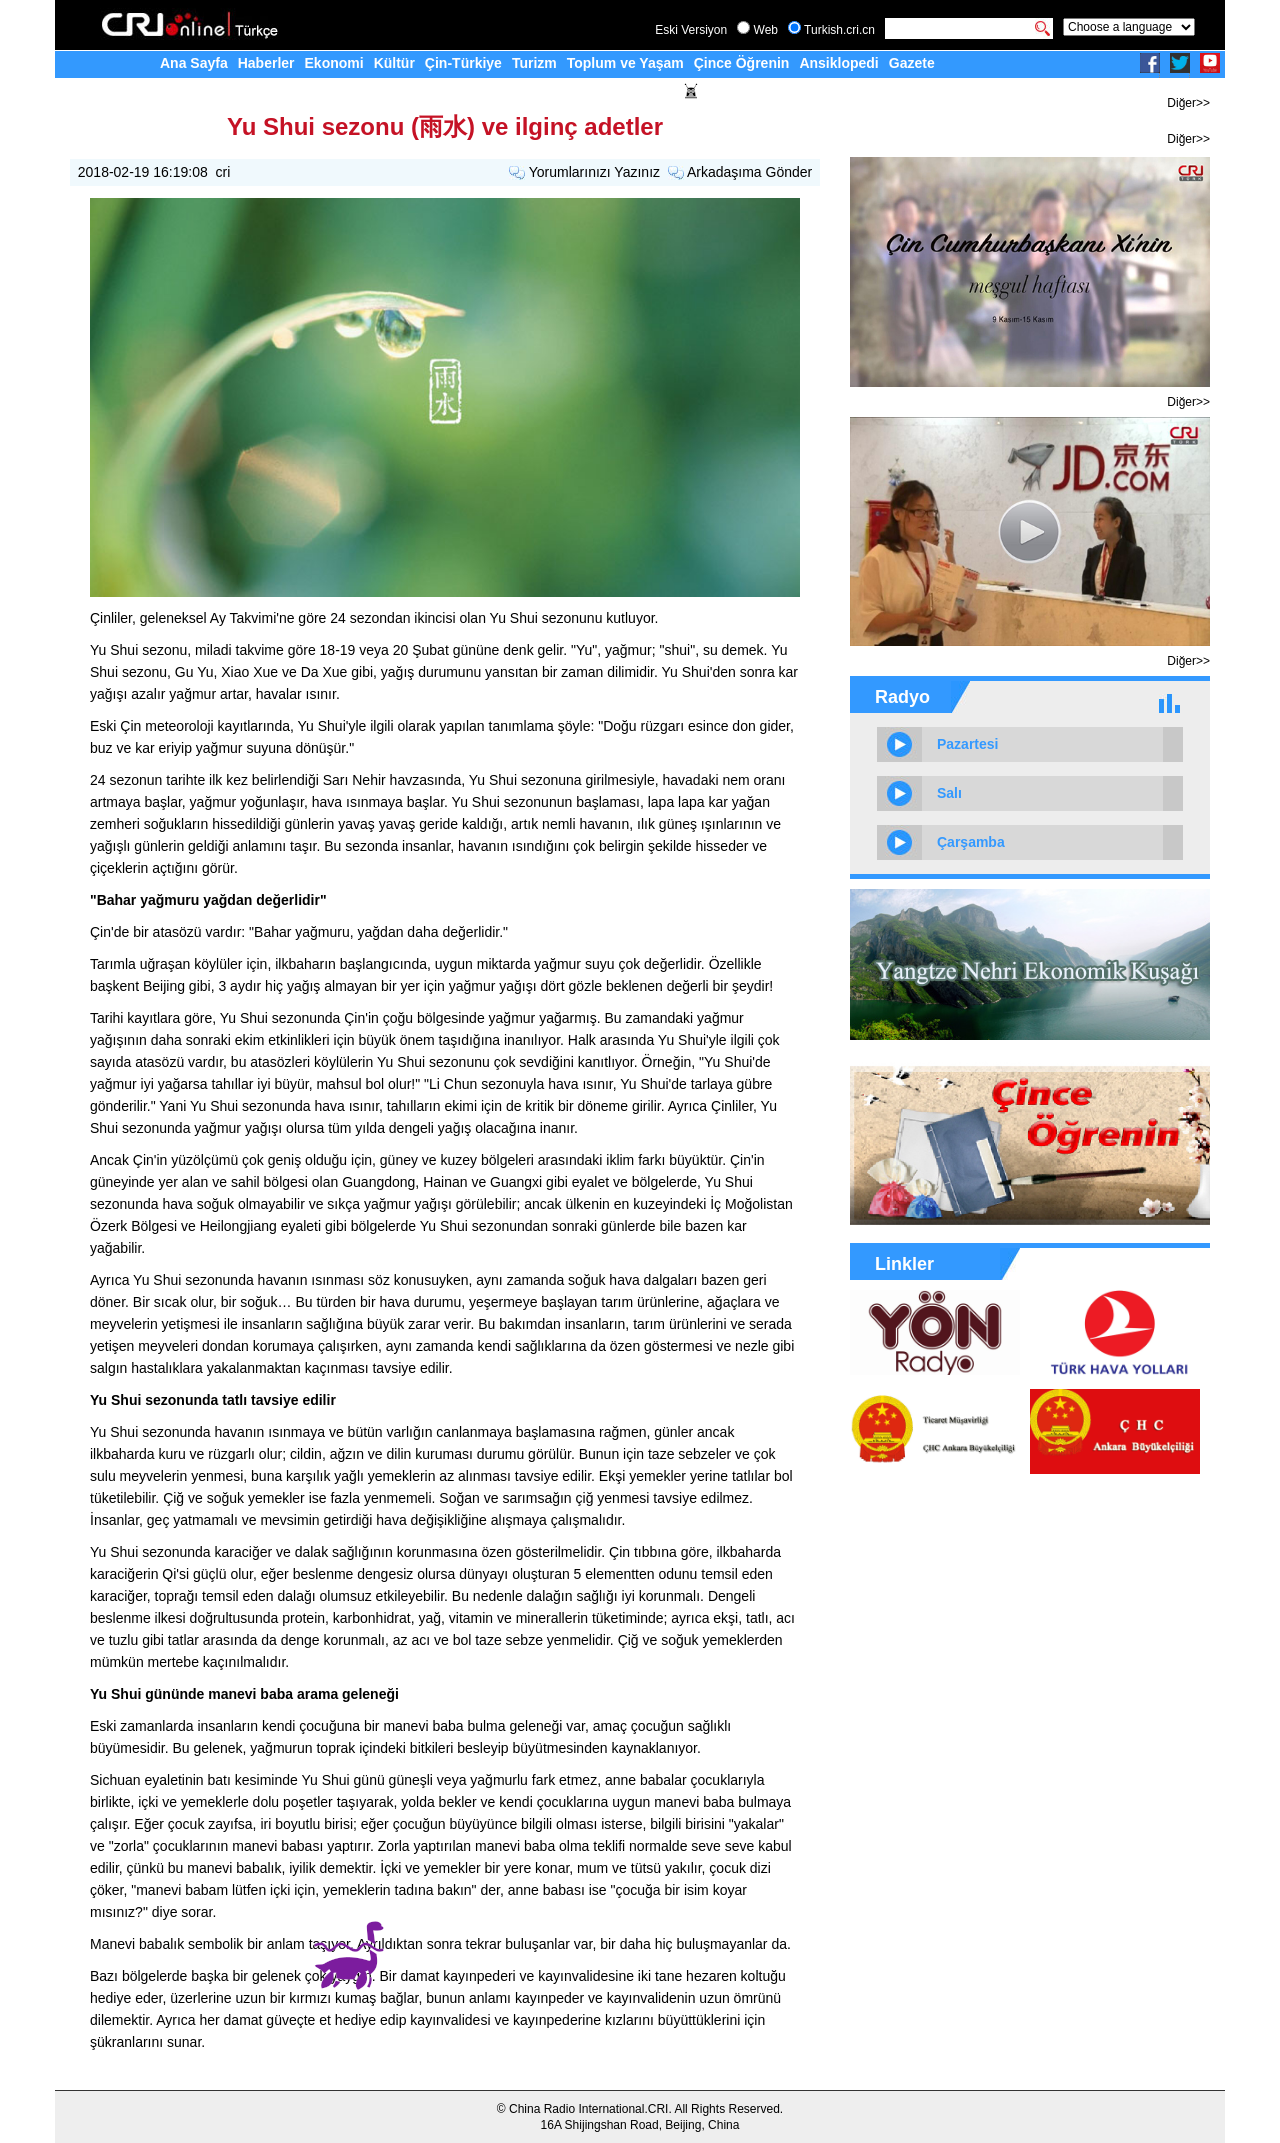 The height and width of the screenshot is (2143, 1280). Describe the element at coordinates (349, 1955) in the screenshot. I see `select plesiosaurus character or dinosaur type` at that location.